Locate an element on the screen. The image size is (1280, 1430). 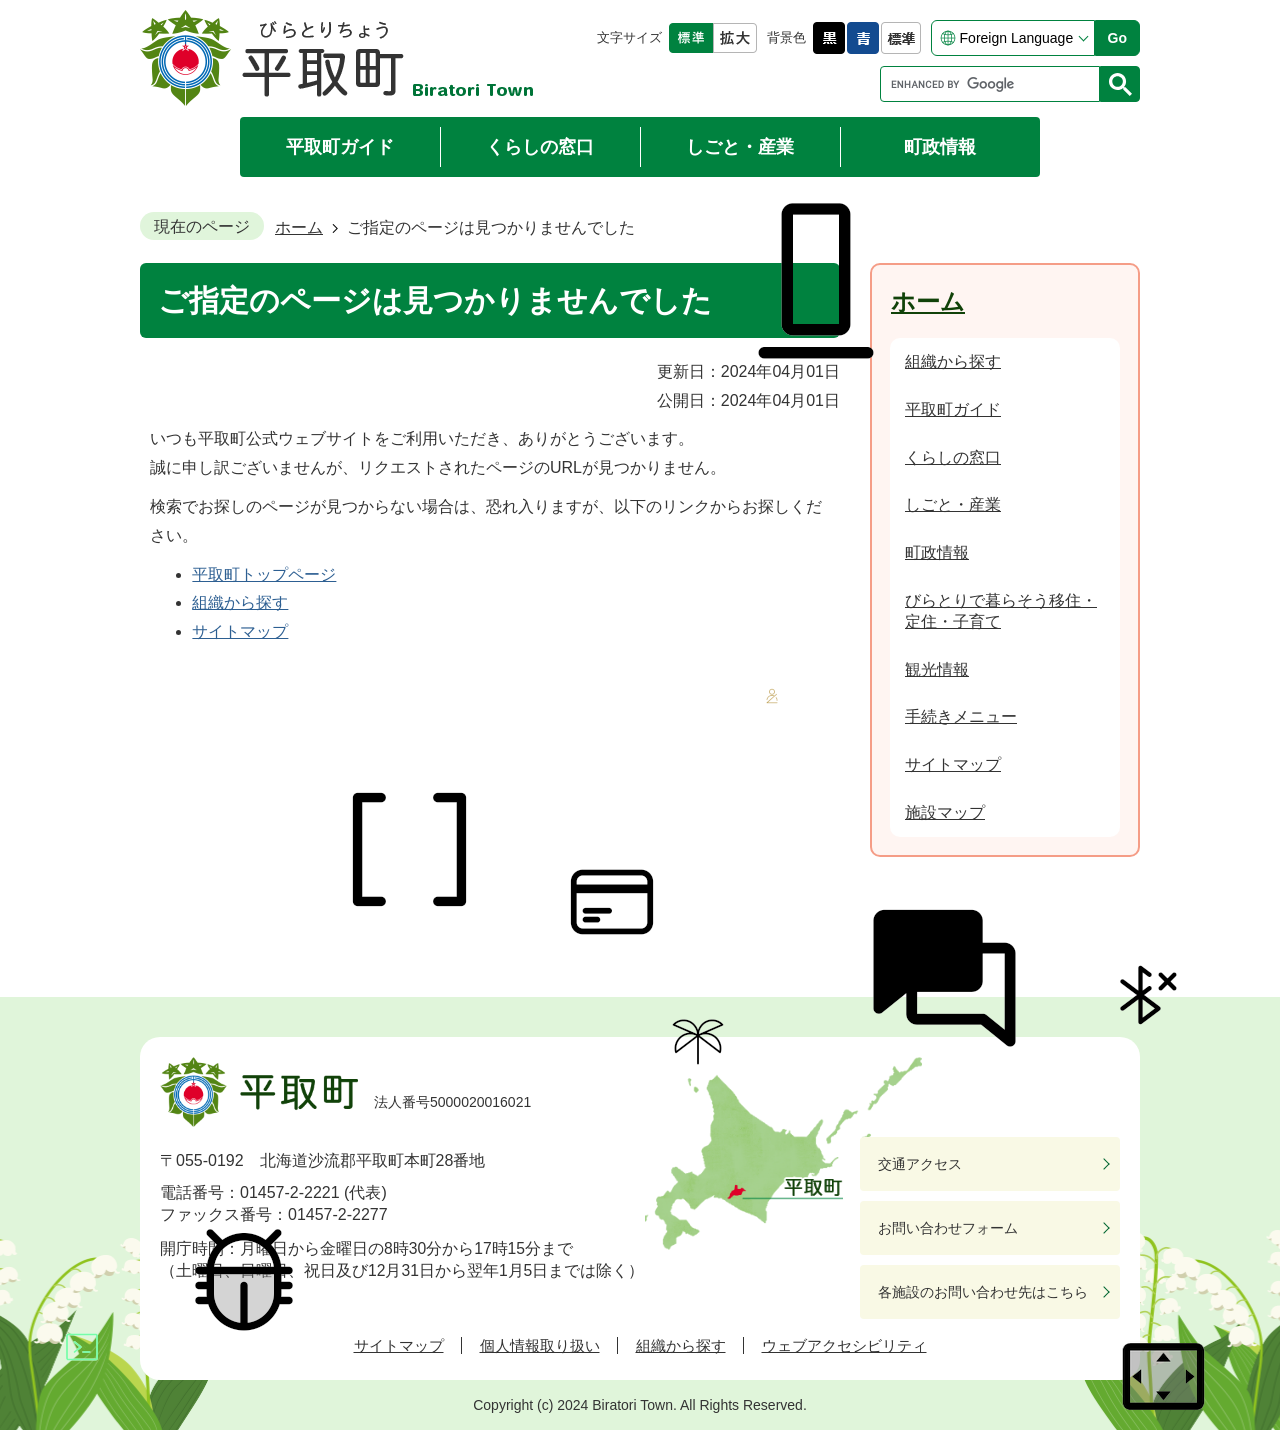
open your conversations is located at coordinates (944, 975).